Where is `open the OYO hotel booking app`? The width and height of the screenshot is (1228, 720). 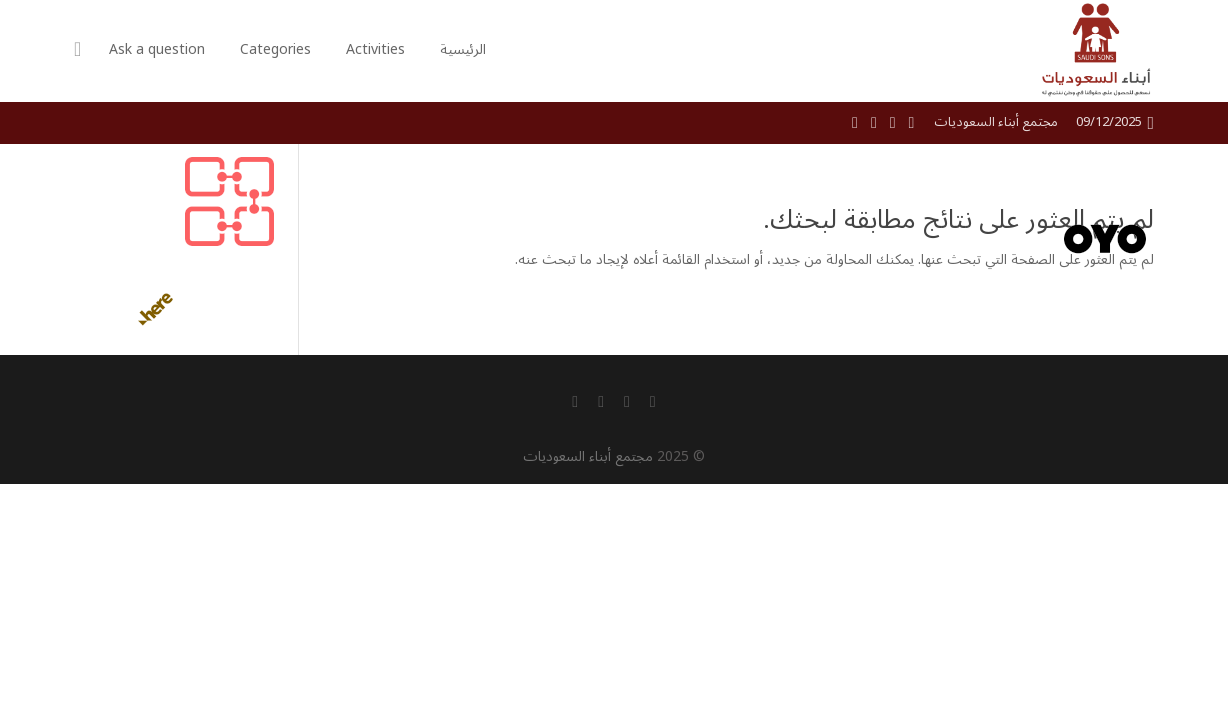 open the OYO hotel booking app is located at coordinates (1105, 239).